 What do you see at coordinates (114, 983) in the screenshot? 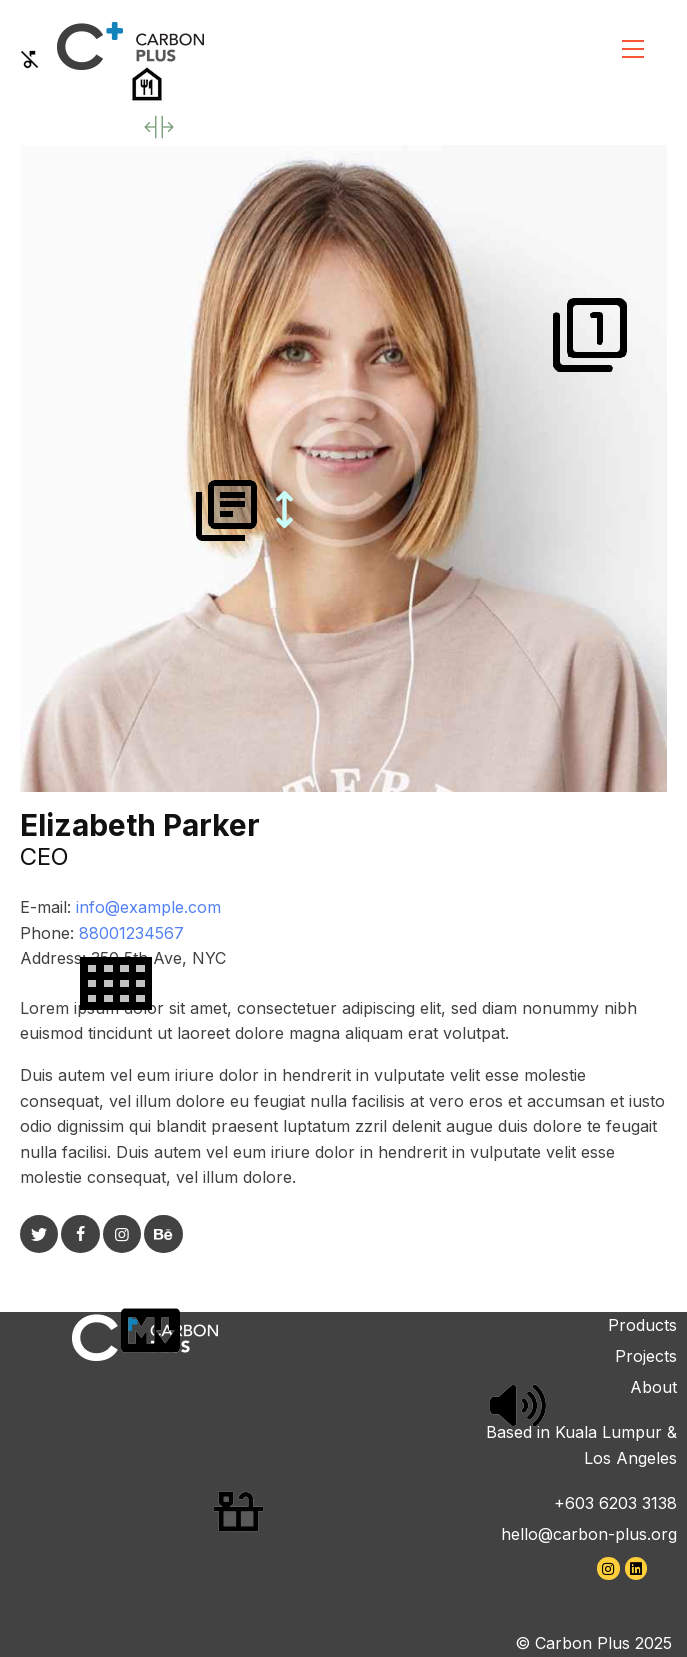
I see `switch to comfortable grid view` at bounding box center [114, 983].